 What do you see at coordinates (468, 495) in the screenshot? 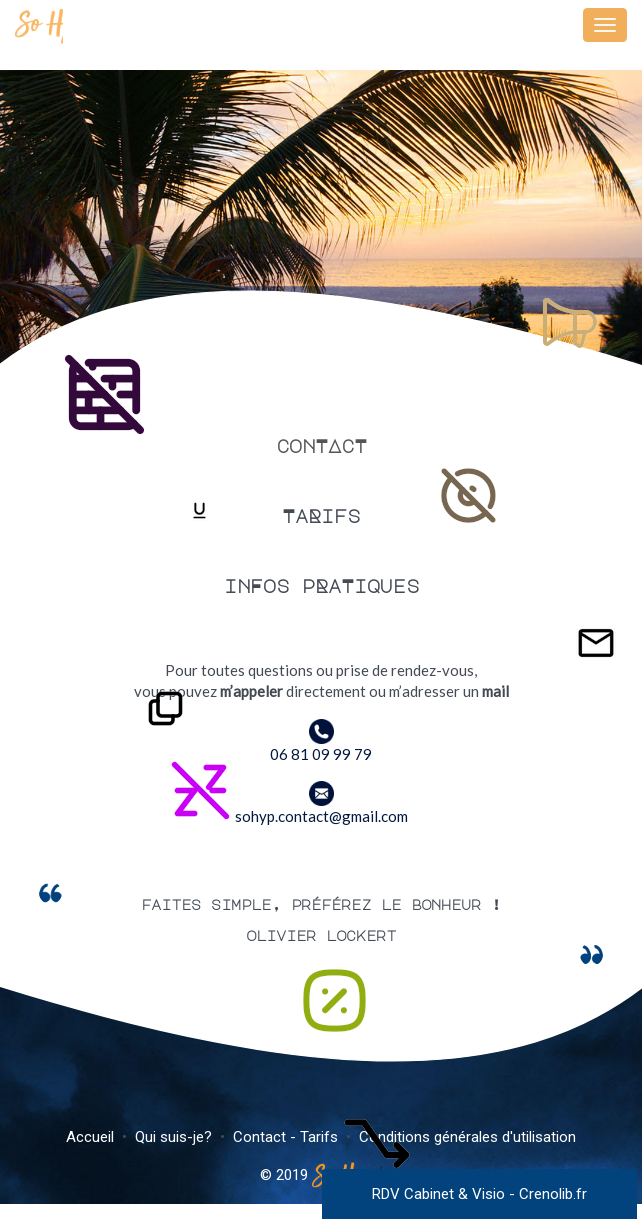
I see `indicates content is not copyrighted` at bounding box center [468, 495].